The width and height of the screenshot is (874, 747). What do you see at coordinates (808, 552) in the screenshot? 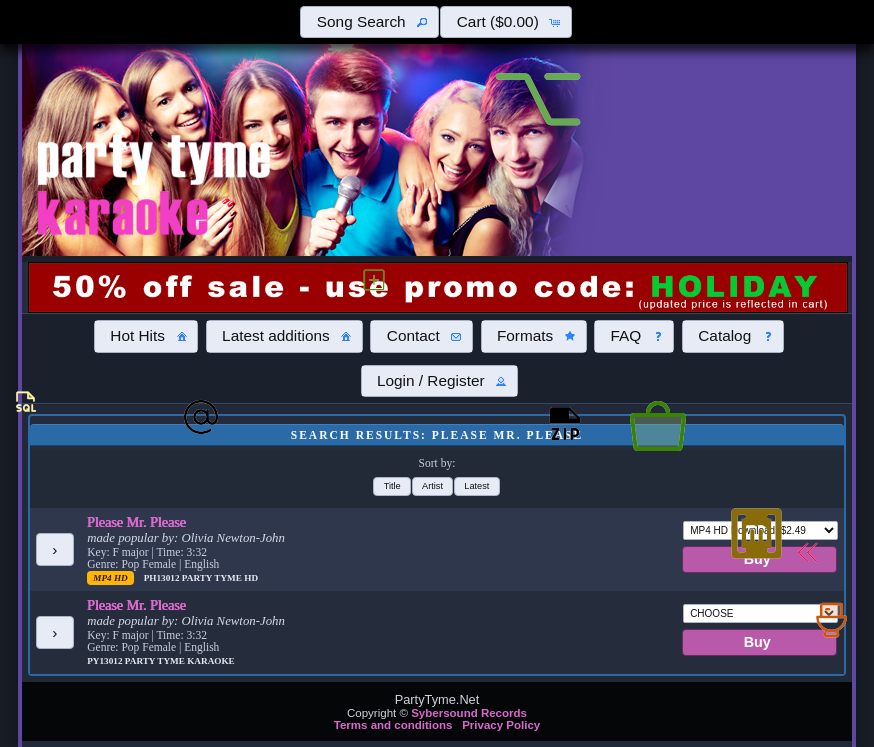
I see `go back to the beginning` at bounding box center [808, 552].